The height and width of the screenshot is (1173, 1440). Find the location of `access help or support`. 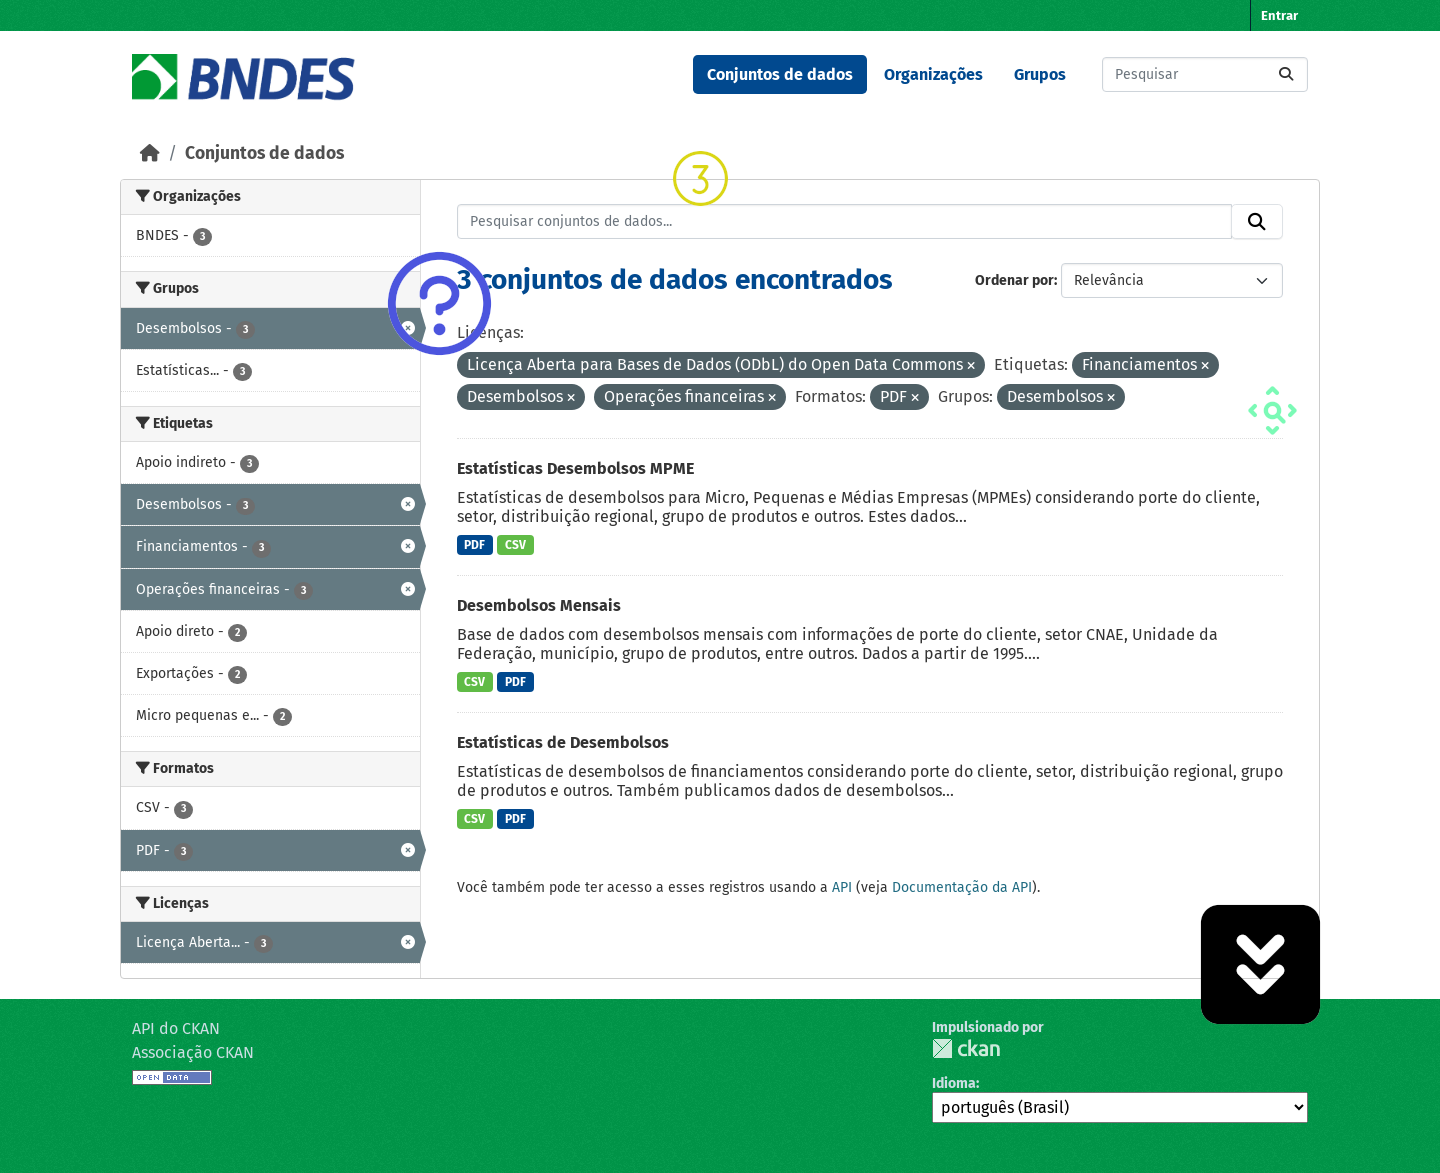

access help or support is located at coordinates (439, 303).